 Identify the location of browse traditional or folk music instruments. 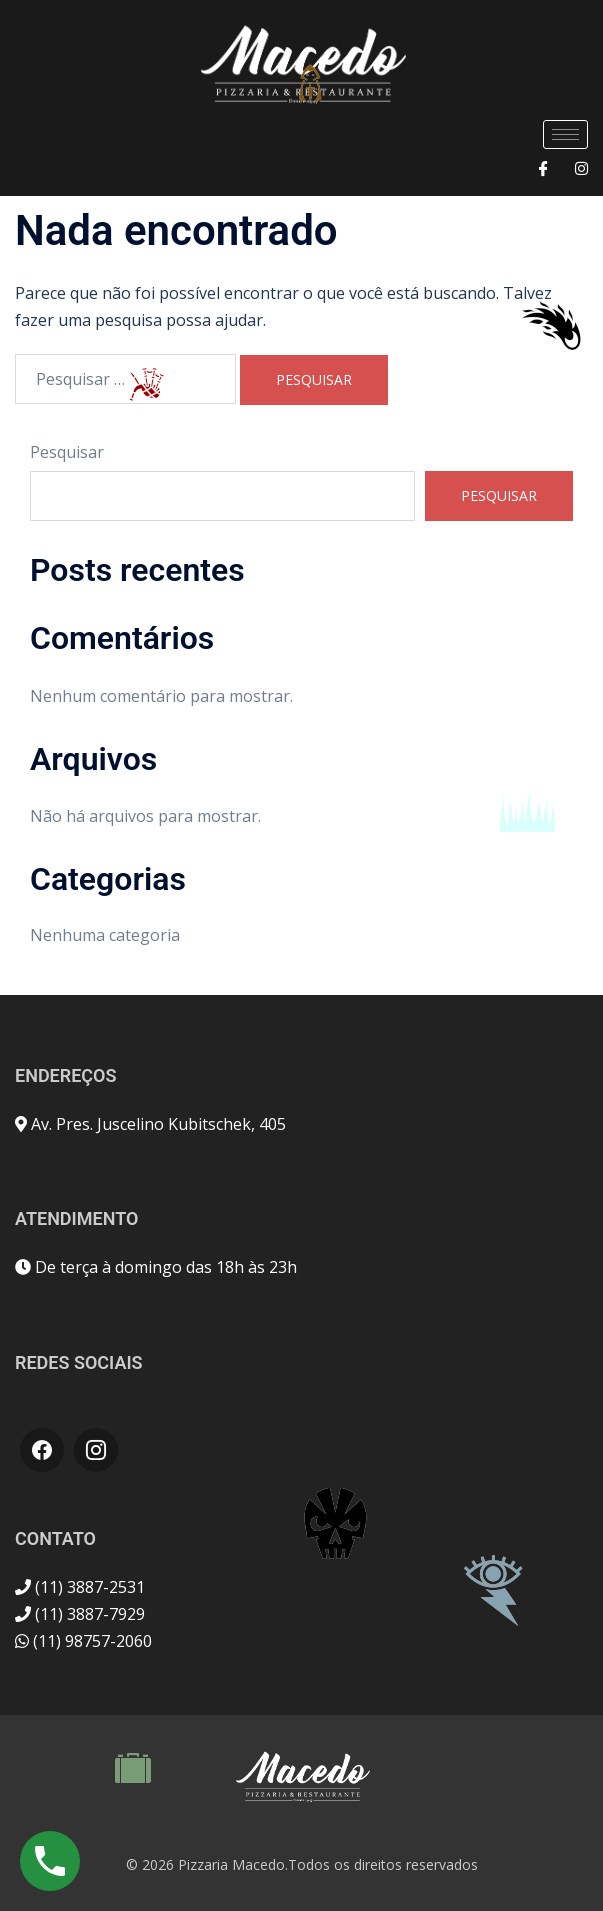
(146, 384).